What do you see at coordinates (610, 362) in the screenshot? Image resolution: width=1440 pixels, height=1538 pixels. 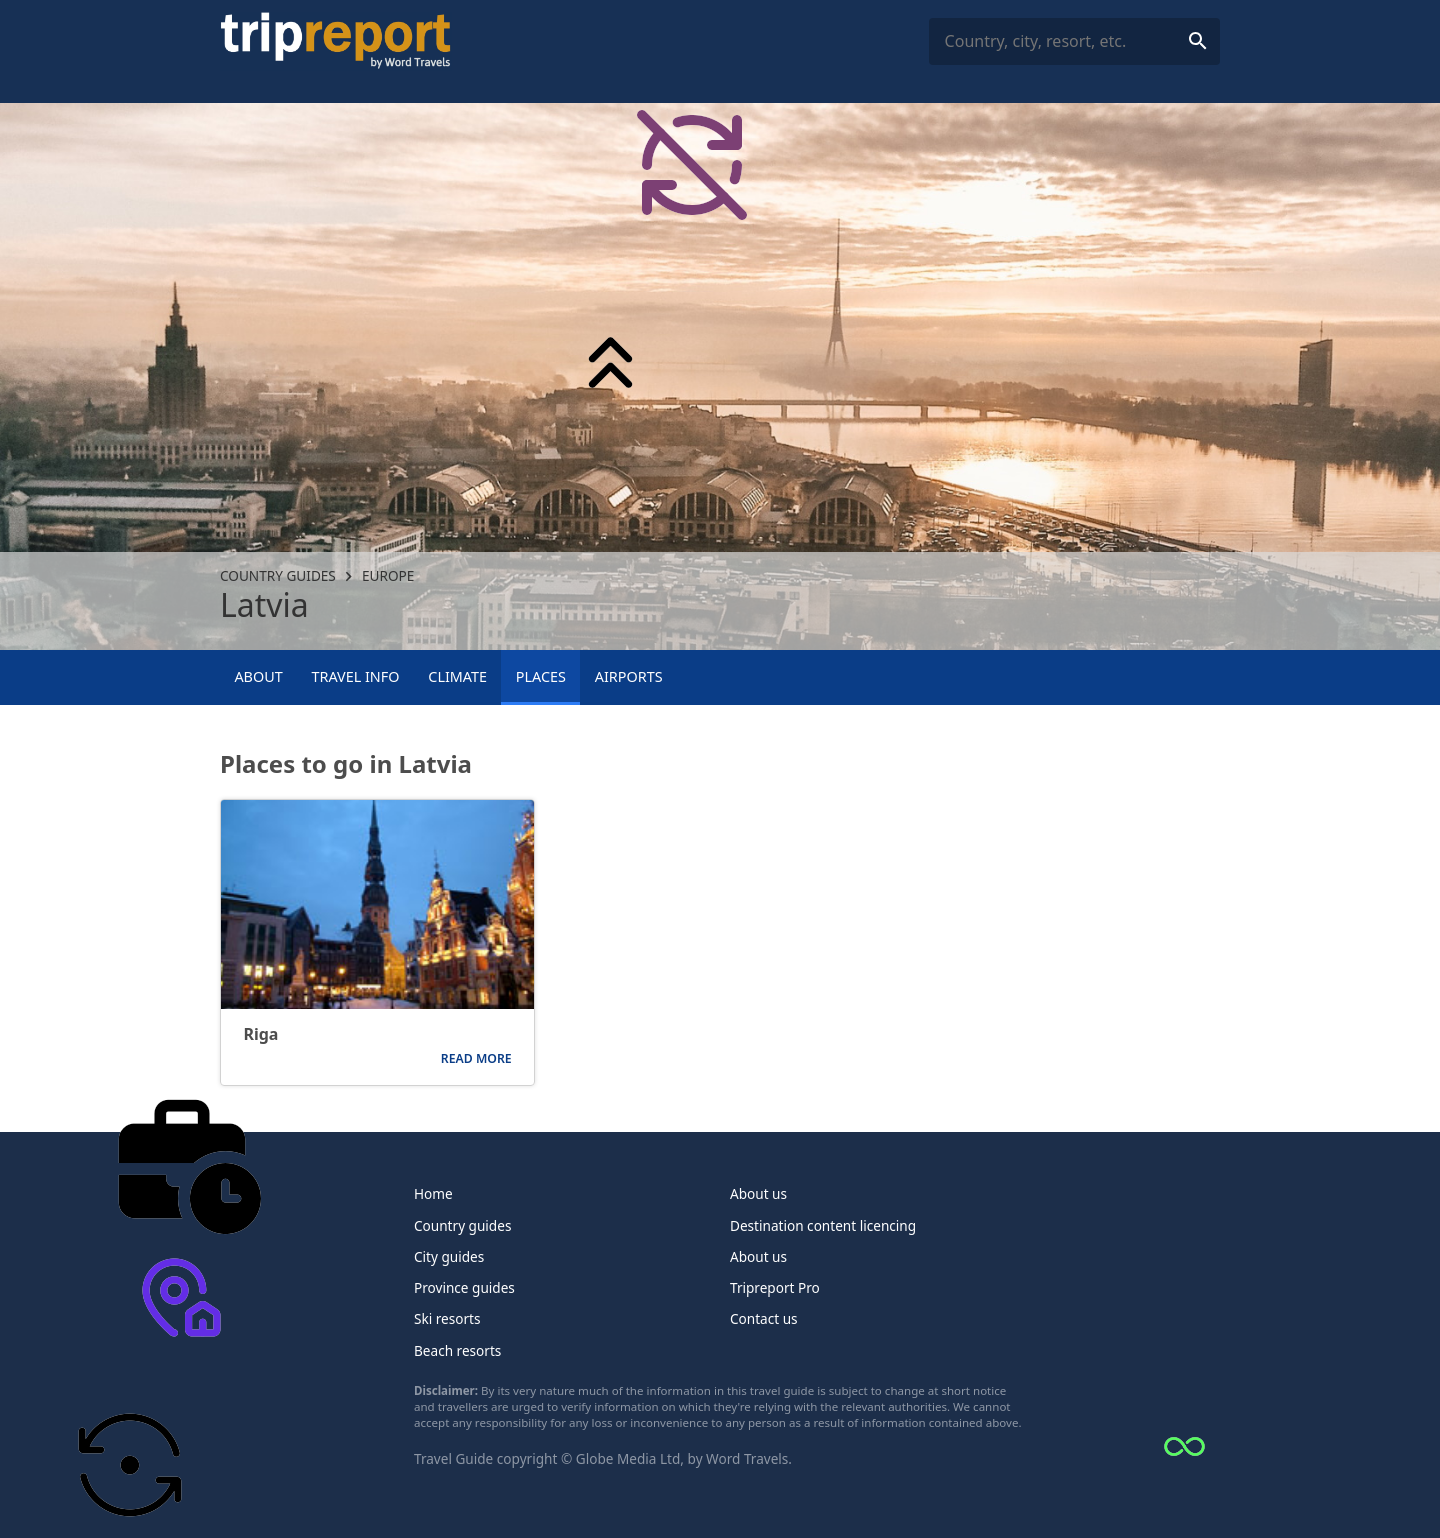 I see `scroll to top of page` at bounding box center [610, 362].